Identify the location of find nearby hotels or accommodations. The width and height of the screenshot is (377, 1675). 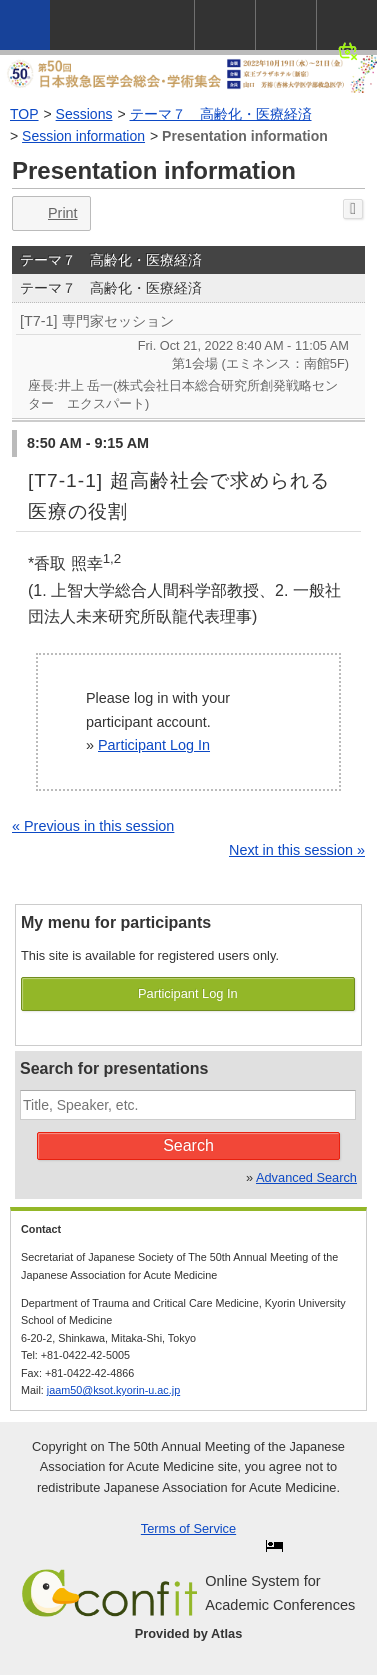
(274, 1545).